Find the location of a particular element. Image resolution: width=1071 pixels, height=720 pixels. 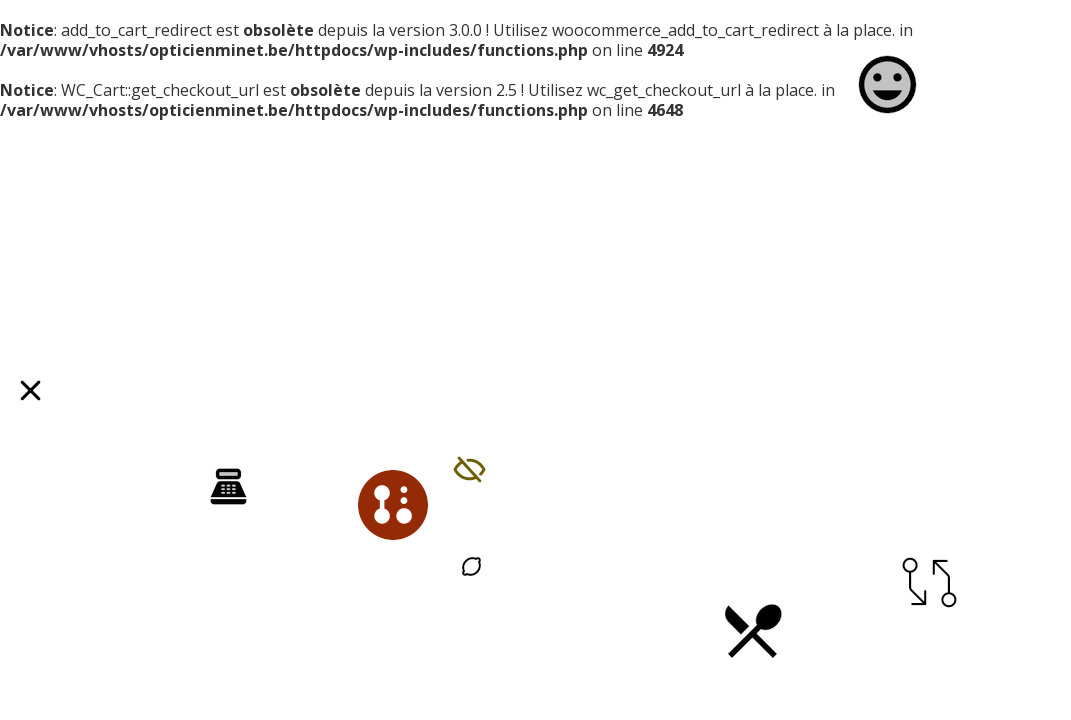

indicates citrus or lemon flavor is located at coordinates (471, 566).